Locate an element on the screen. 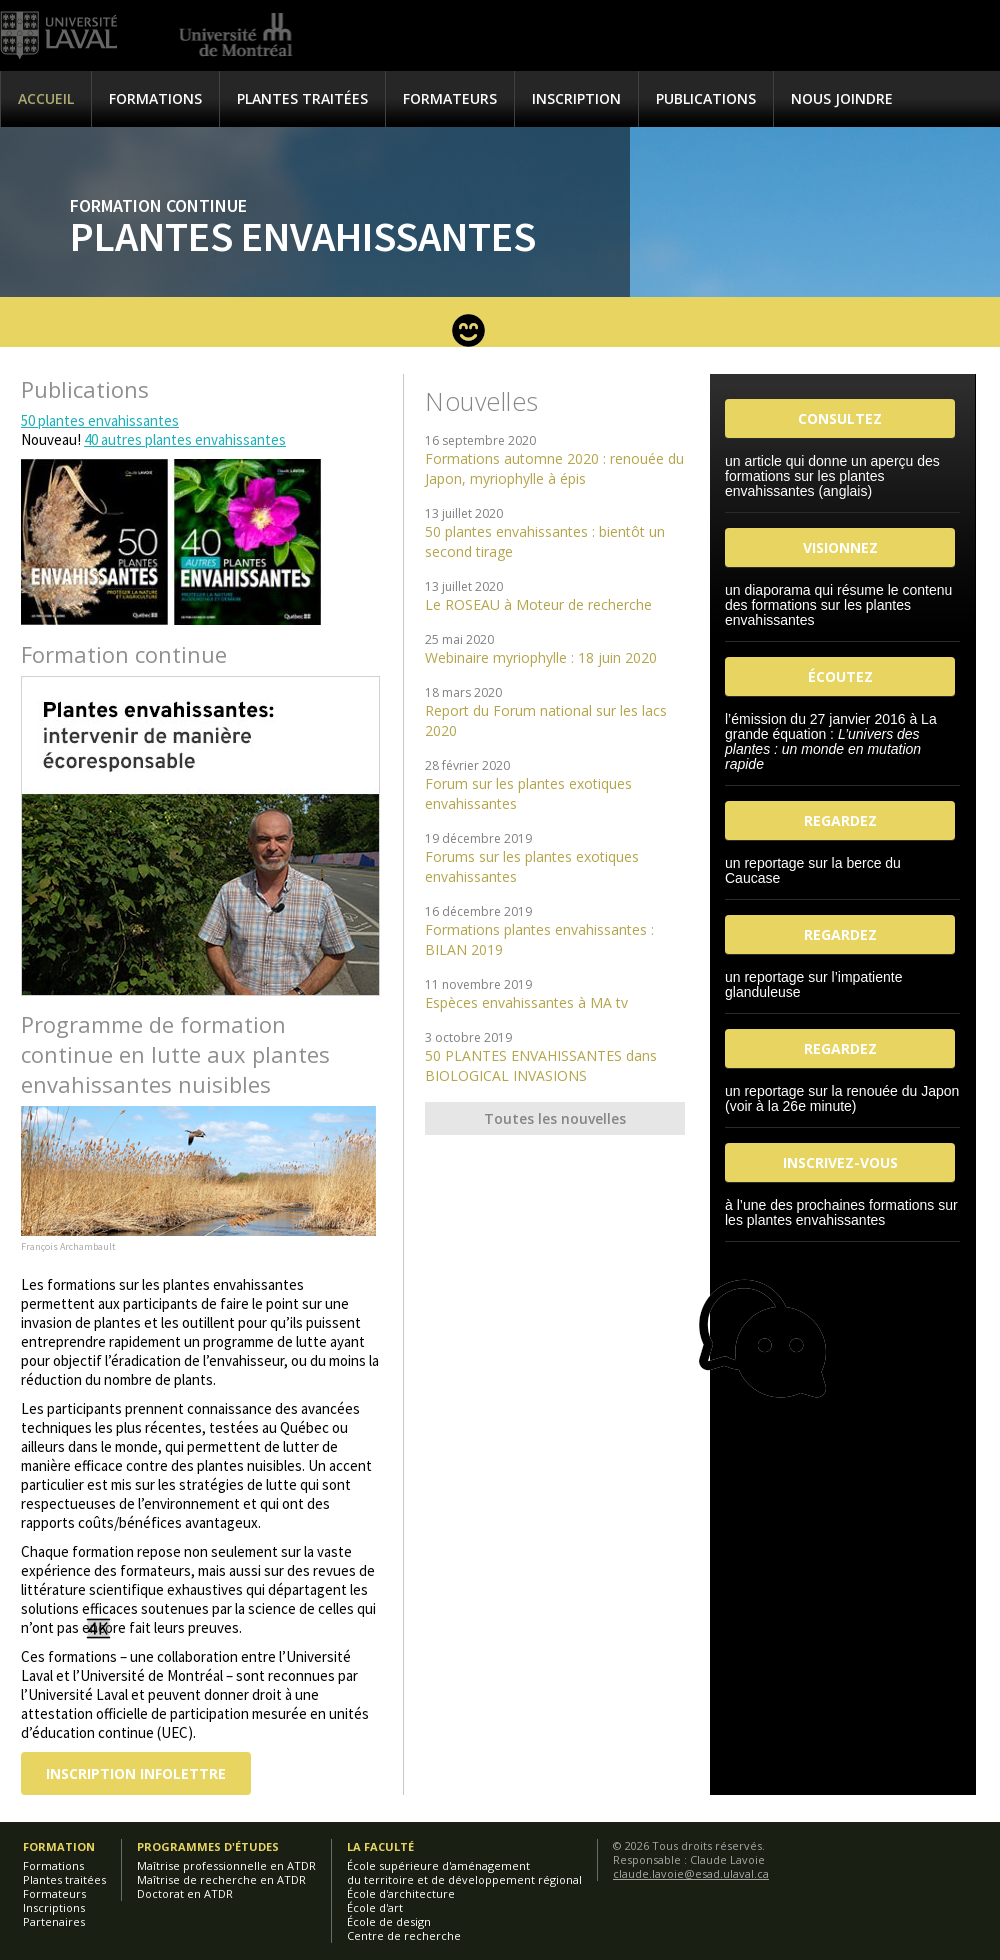 Image resolution: width=1000 pixels, height=1960 pixels. open wechat messaging app is located at coordinates (762, 1338).